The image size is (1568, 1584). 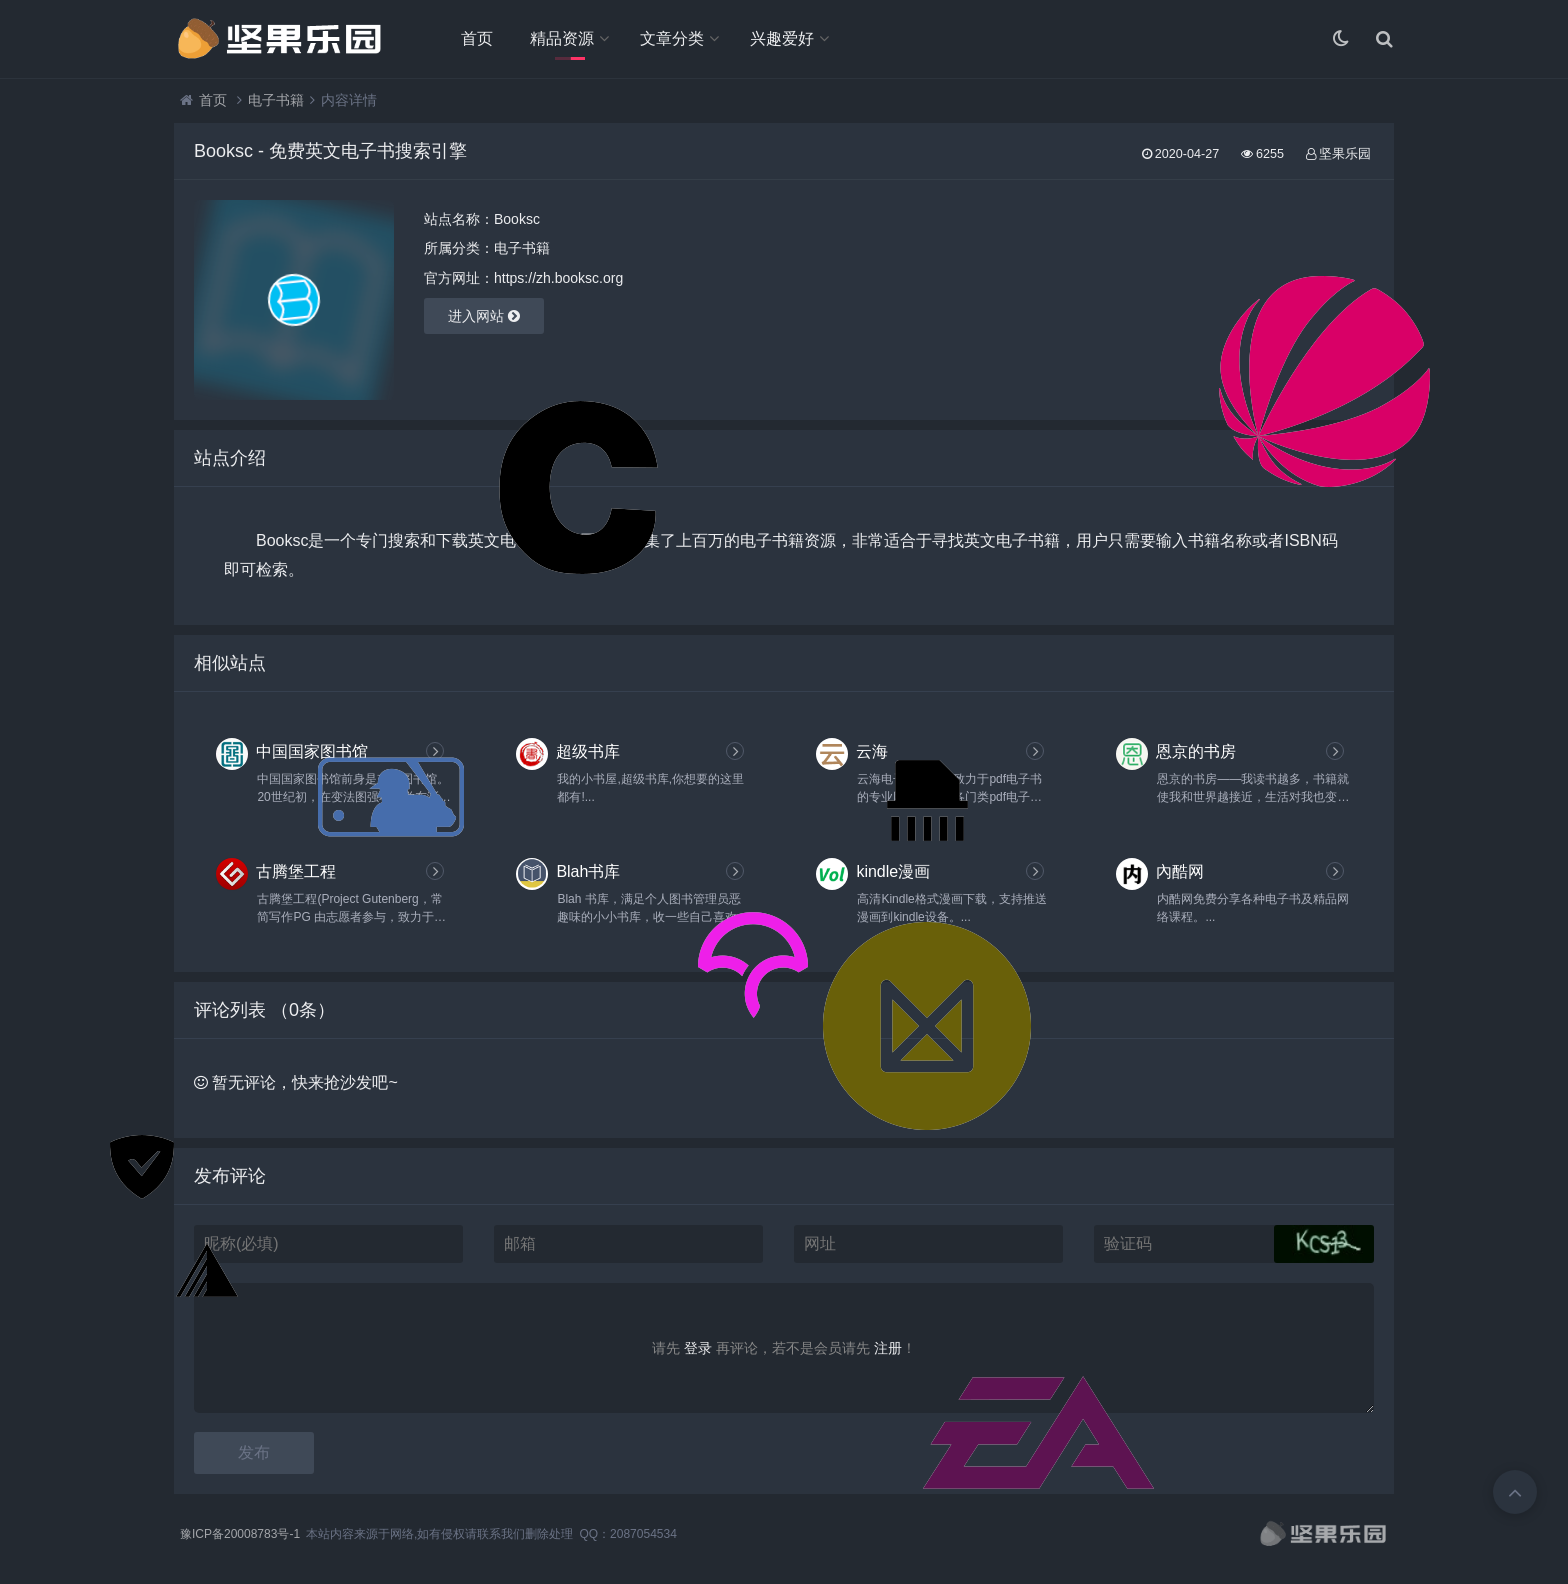 I want to click on exoscale cloud services logo, so click(x=207, y=1270).